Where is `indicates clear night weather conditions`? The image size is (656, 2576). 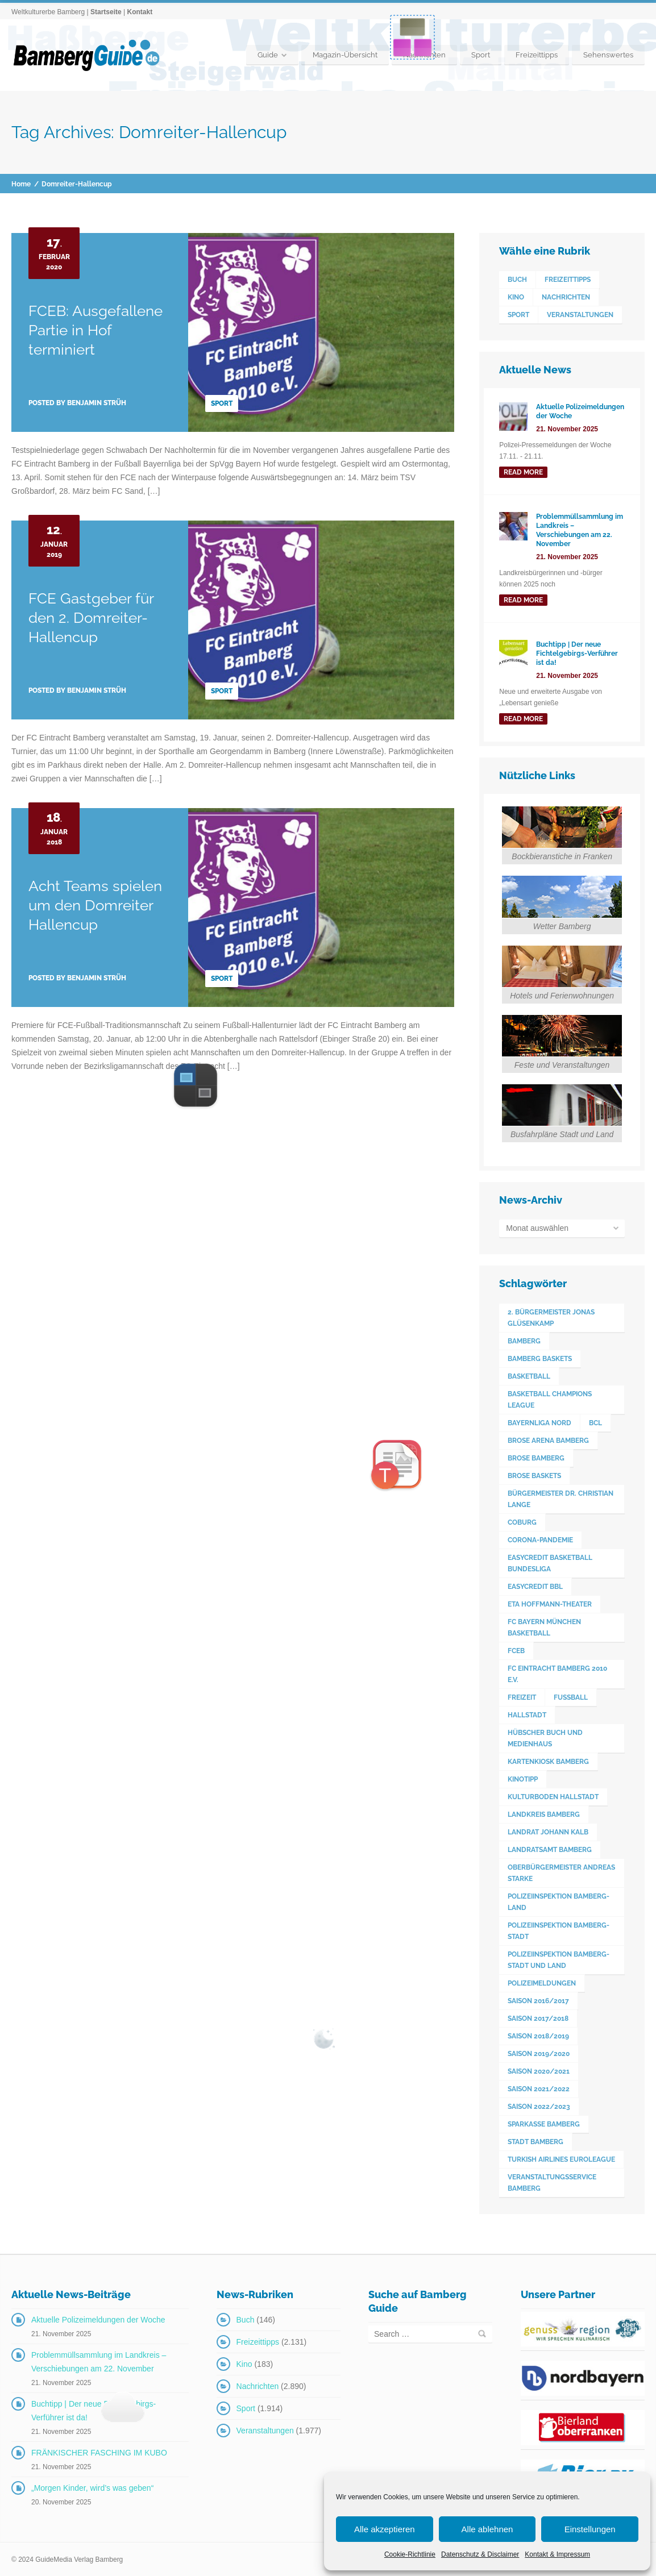
indicates clear night weather conditions is located at coordinates (324, 2039).